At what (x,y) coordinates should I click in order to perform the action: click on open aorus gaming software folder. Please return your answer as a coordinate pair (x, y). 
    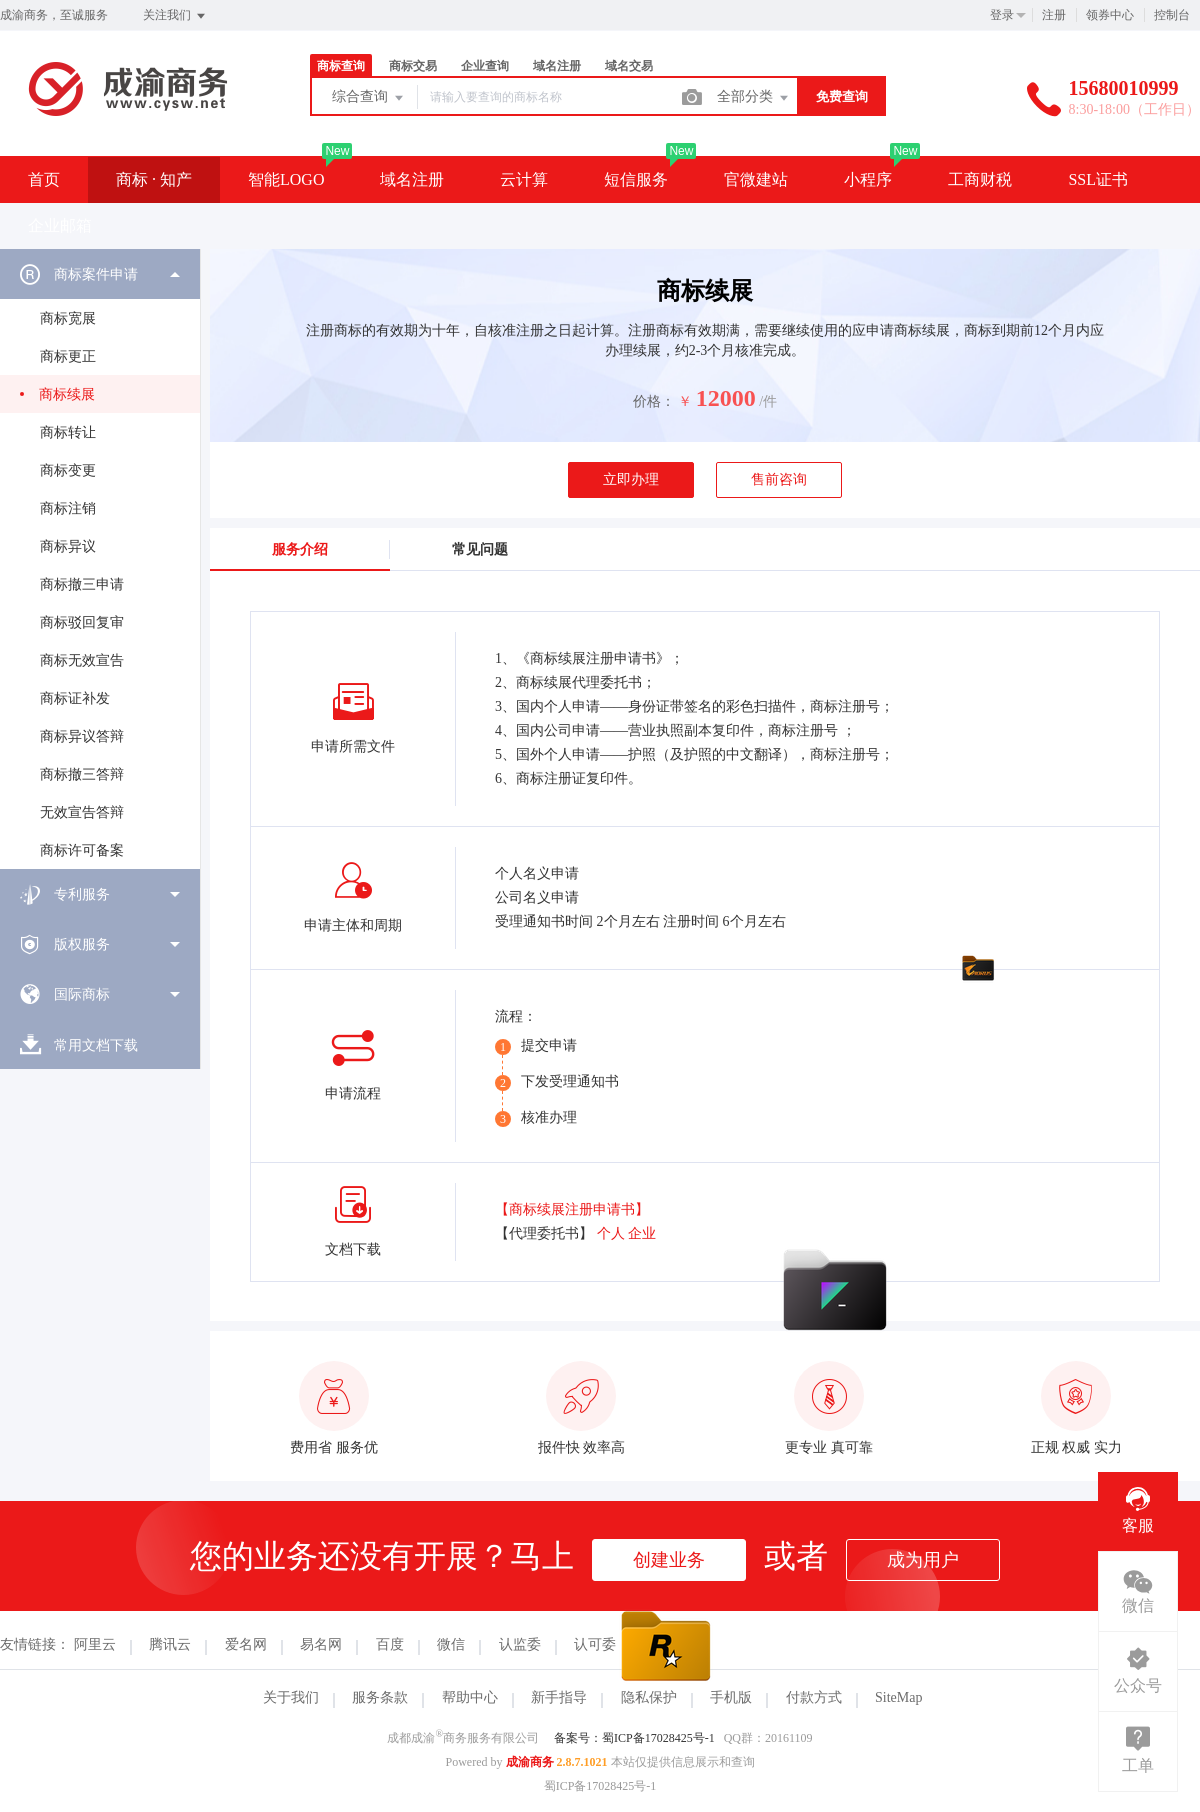
    Looking at the image, I should click on (978, 969).